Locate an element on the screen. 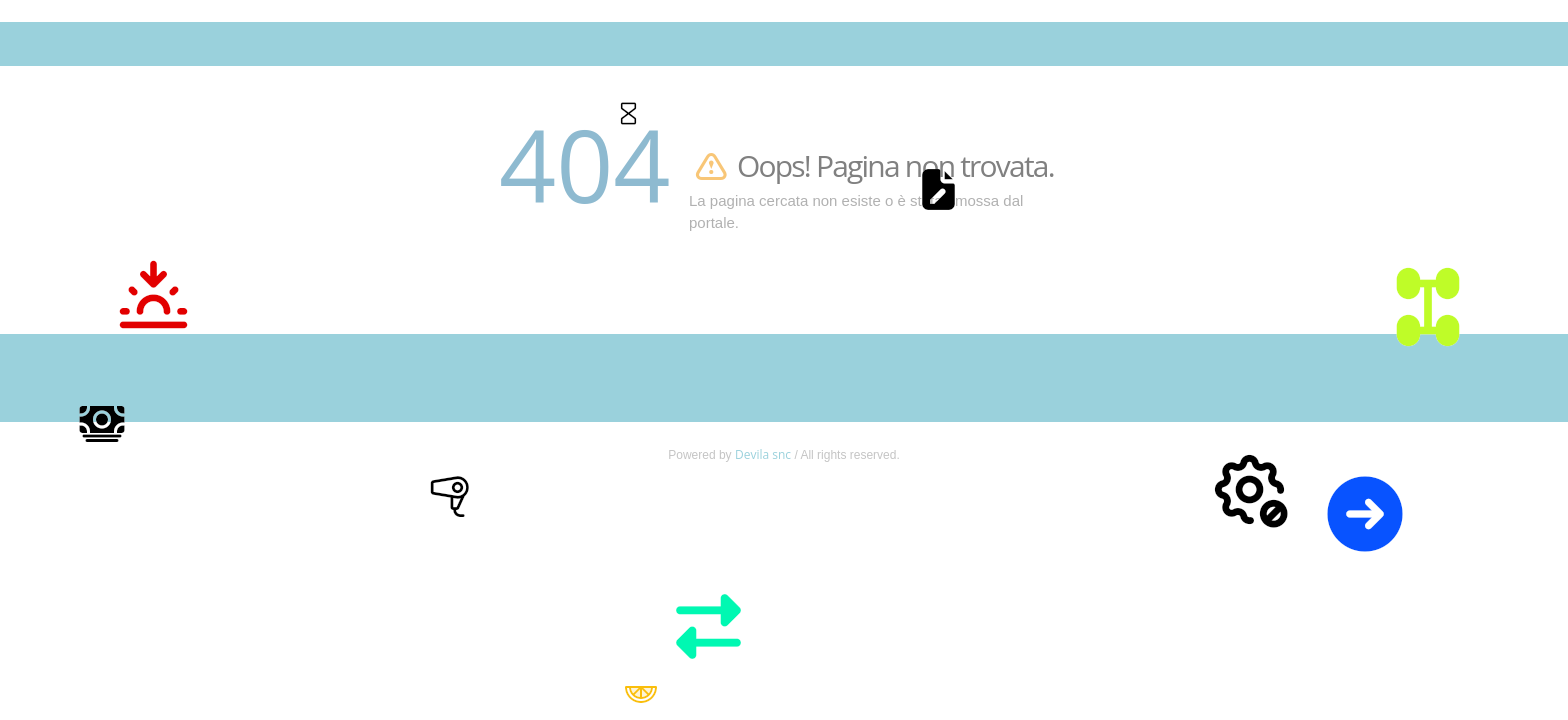 The image size is (1568, 720). indicates citrus or fruit-related content is located at coordinates (641, 692).